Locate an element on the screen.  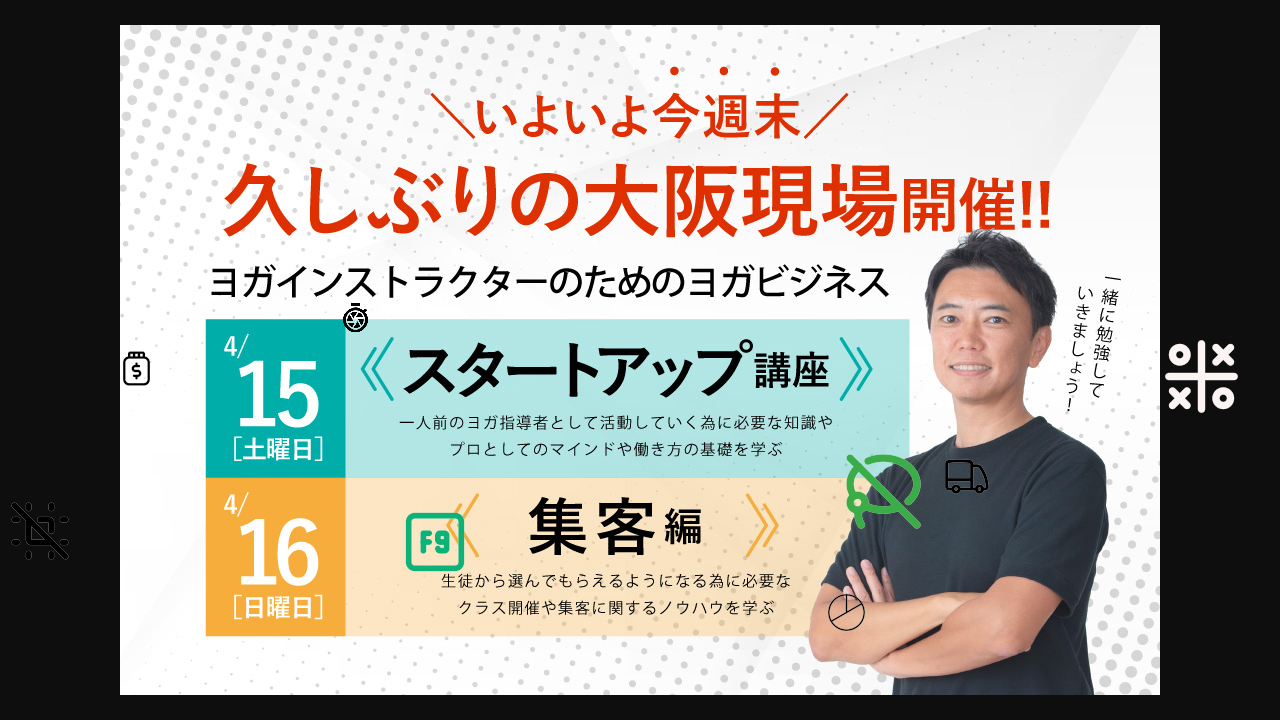
press F9 function key is located at coordinates (435, 542).